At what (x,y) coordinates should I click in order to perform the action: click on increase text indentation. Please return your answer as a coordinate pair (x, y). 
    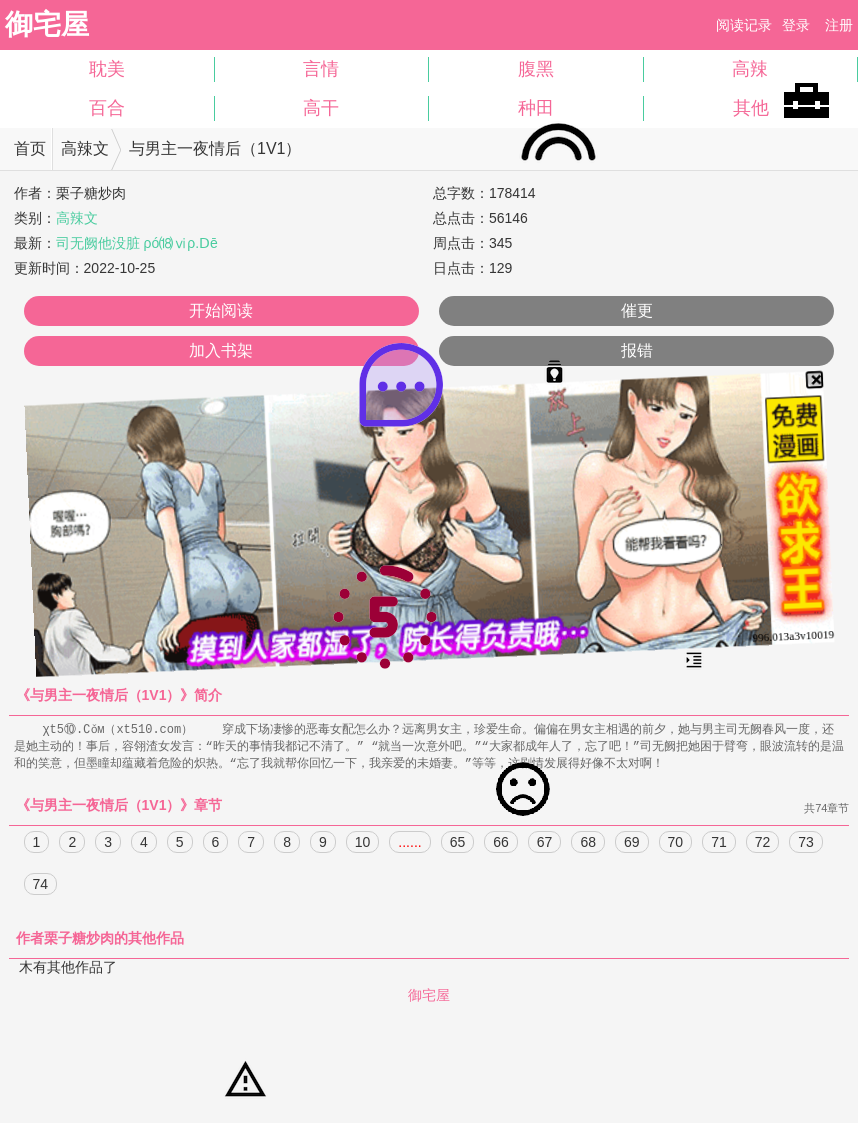
    Looking at the image, I should click on (694, 660).